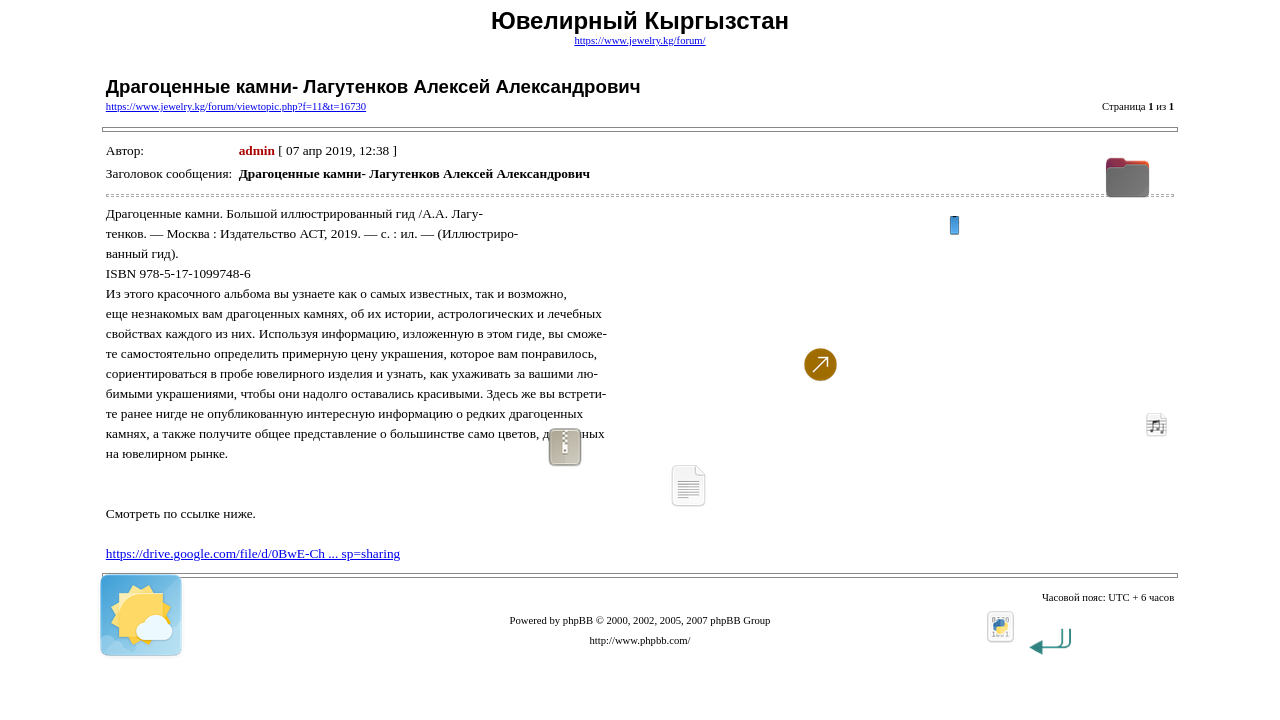 Image resolution: width=1280 pixels, height=720 pixels. Describe the element at coordinates (954, 225) in the screenshot. I see `iPhone 13 Pro device icon` at that location.